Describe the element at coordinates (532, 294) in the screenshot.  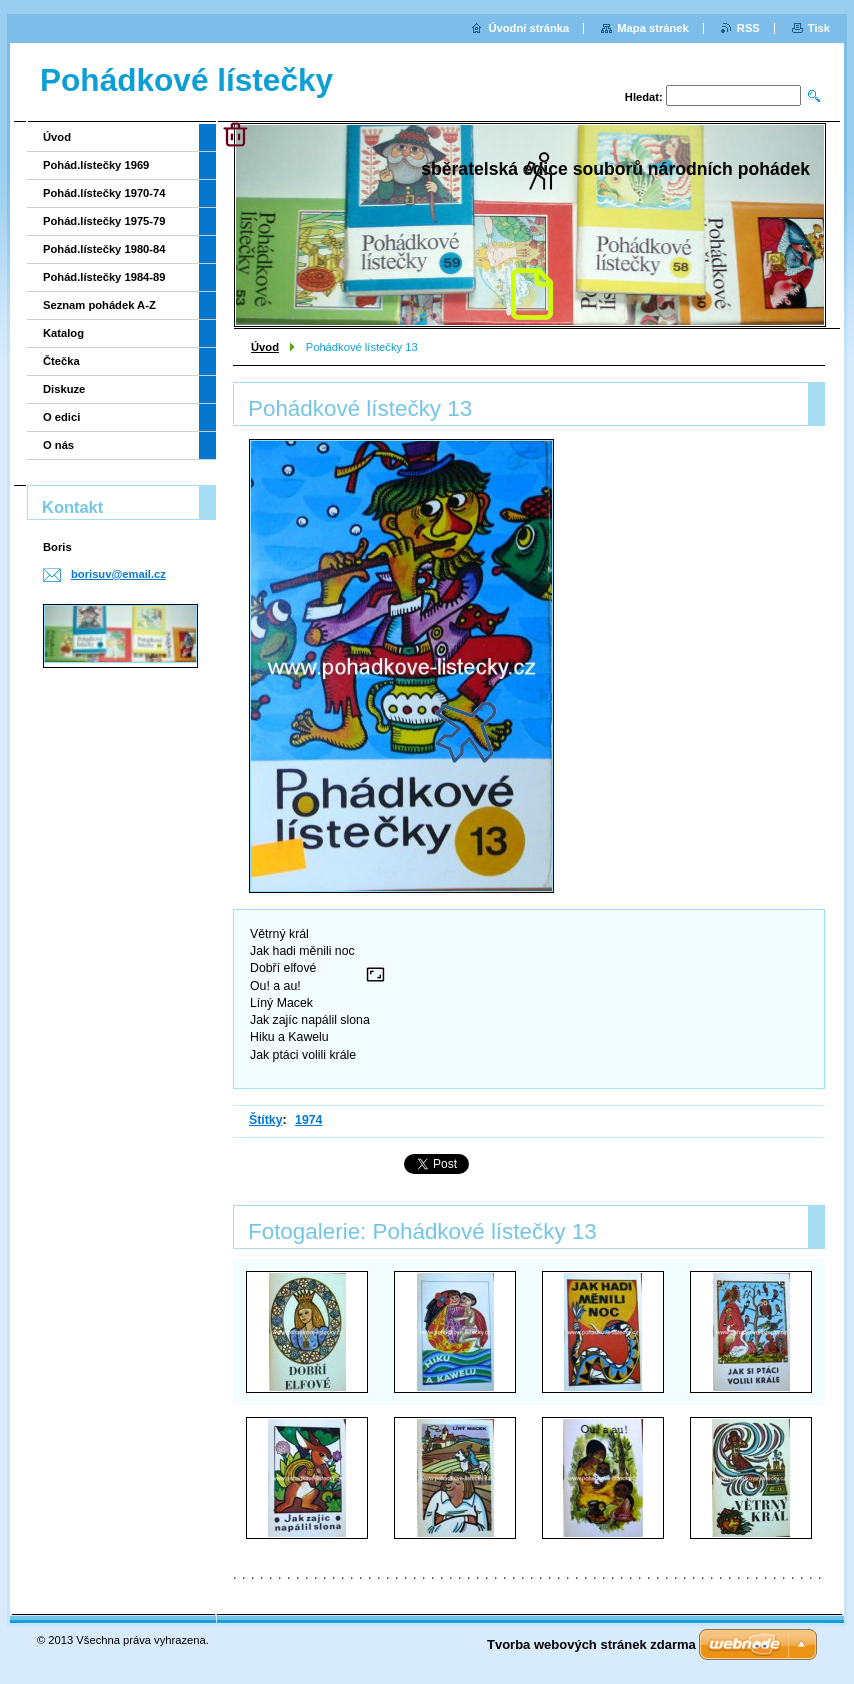
I see `open or view a file` at that location.